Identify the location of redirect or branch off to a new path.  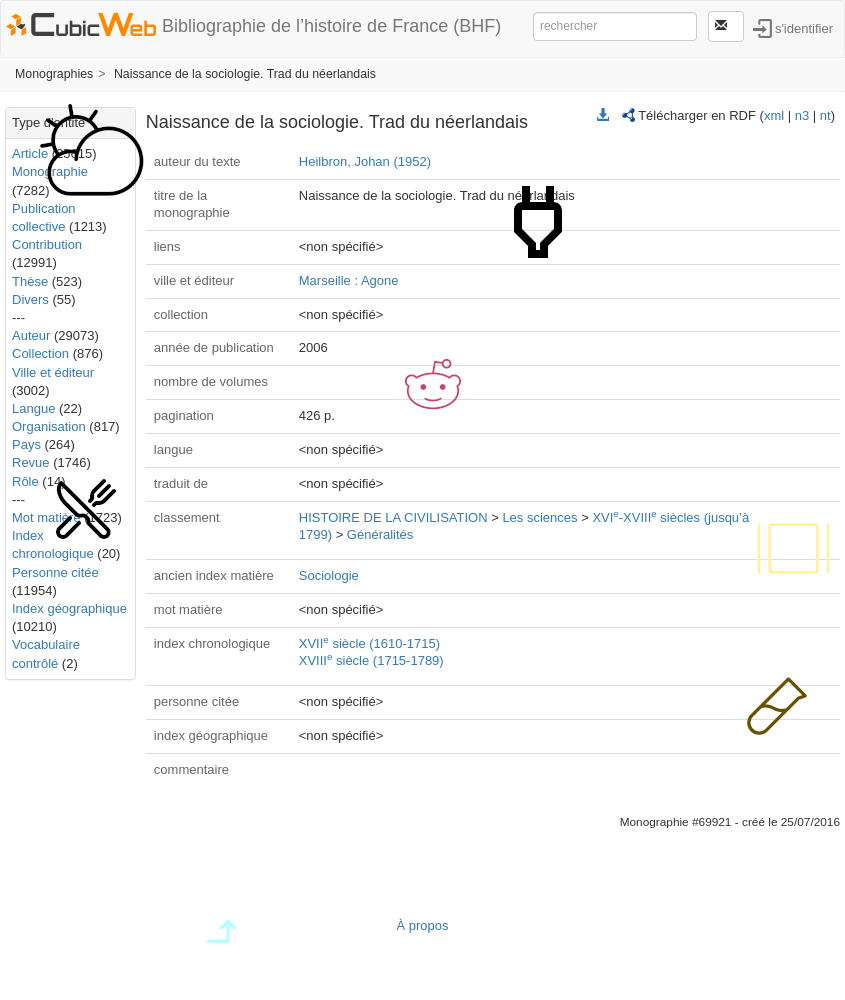
(222, 932).